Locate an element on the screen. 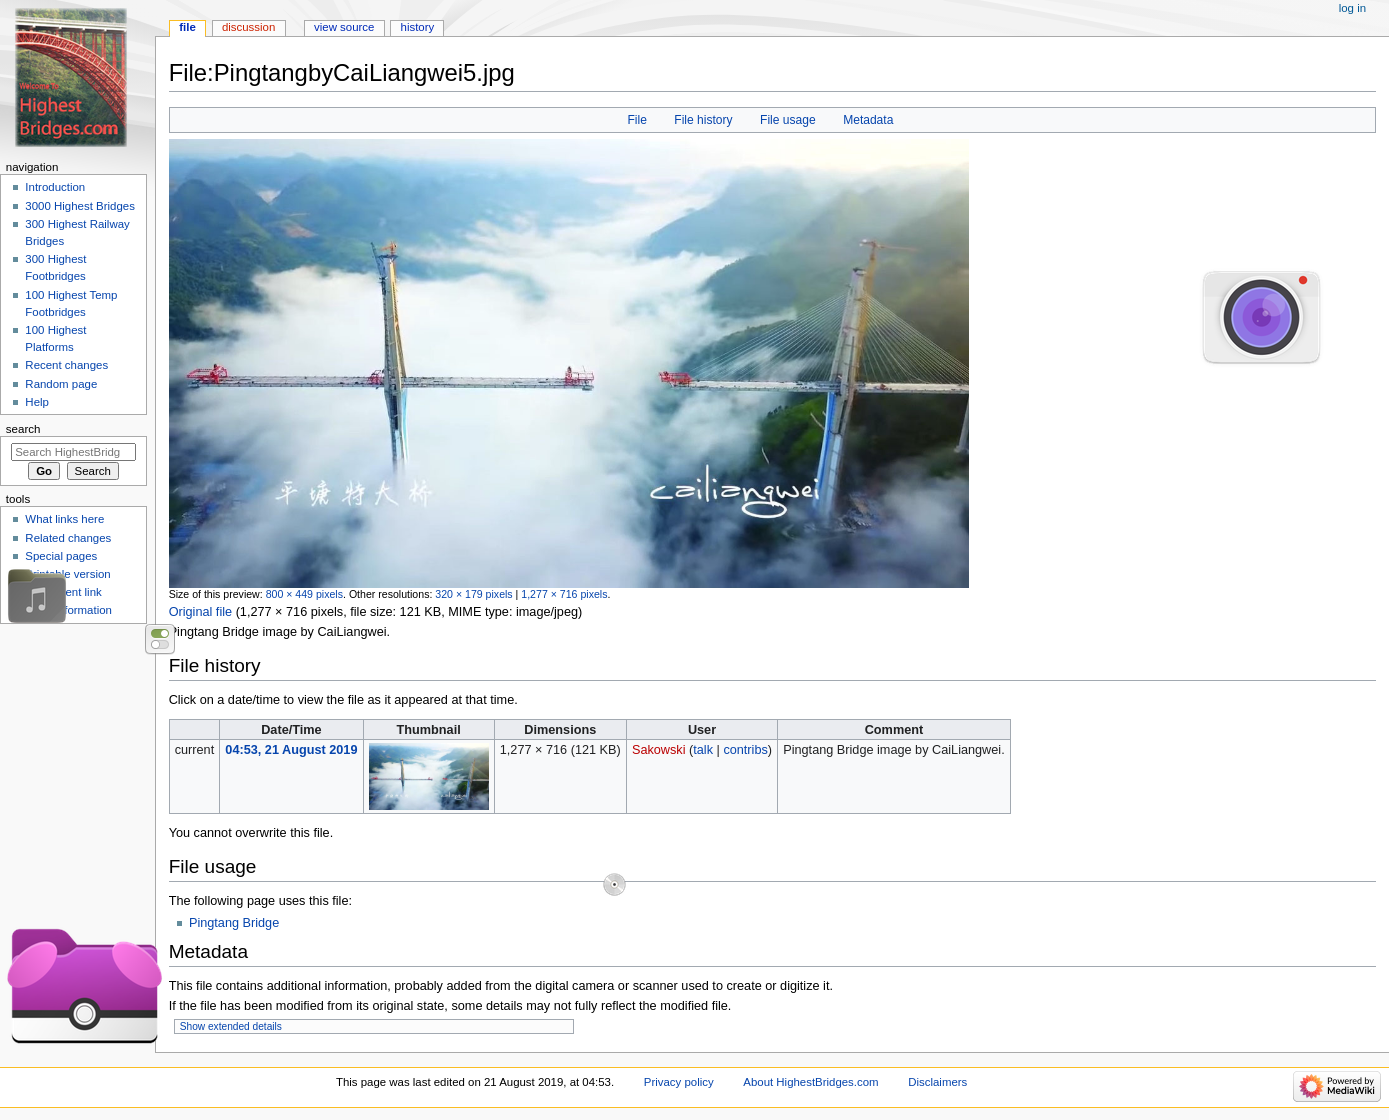 Image resolution: width=1389 pixels, height=1120 pixels. access CD/DVD drive is located at coordinates (614, 884).